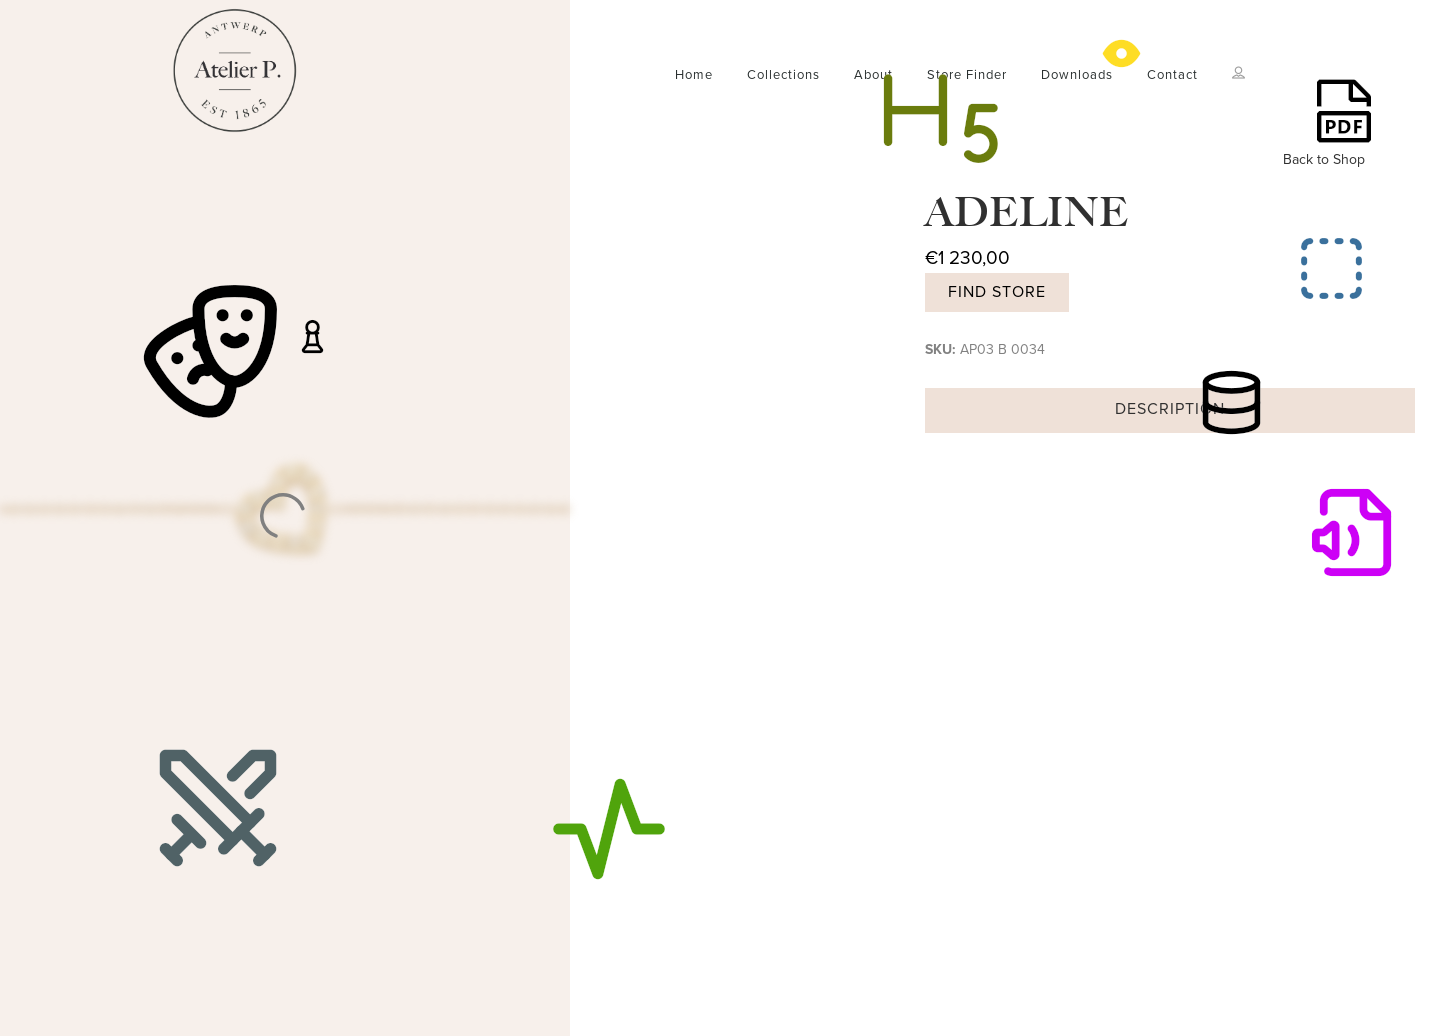 This screenshot has height=1036, width=1440. Describe the element at coordinates (218, 808) in the screenshot. I see `initiate battle or combat mode` at that location.